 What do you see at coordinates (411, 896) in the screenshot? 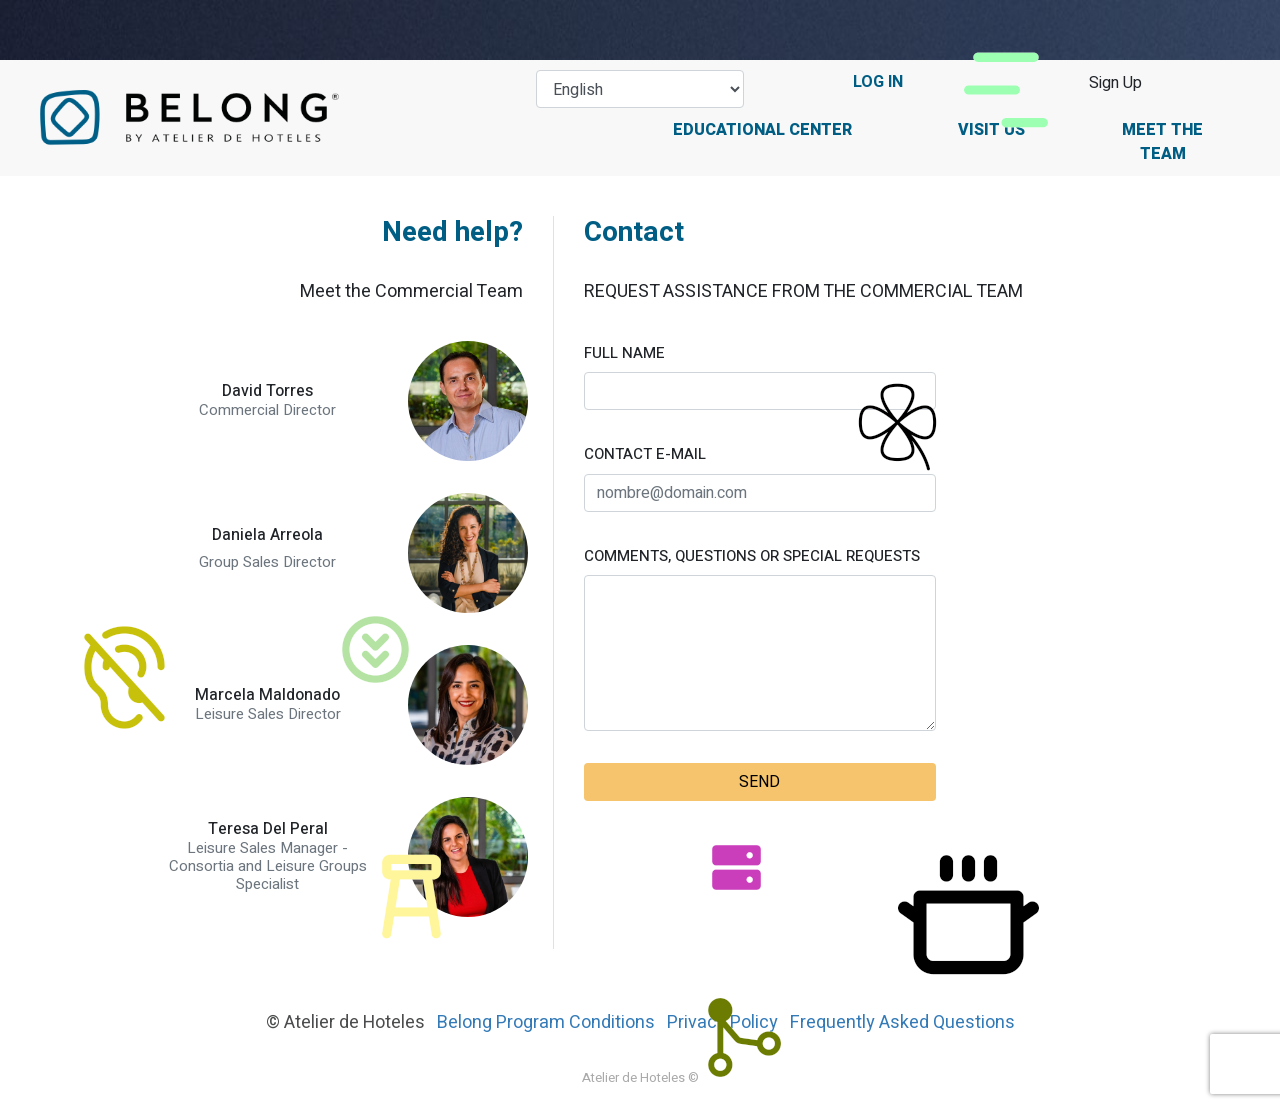
I see `browse furniture or seating options` at bounding box center [411, 896].